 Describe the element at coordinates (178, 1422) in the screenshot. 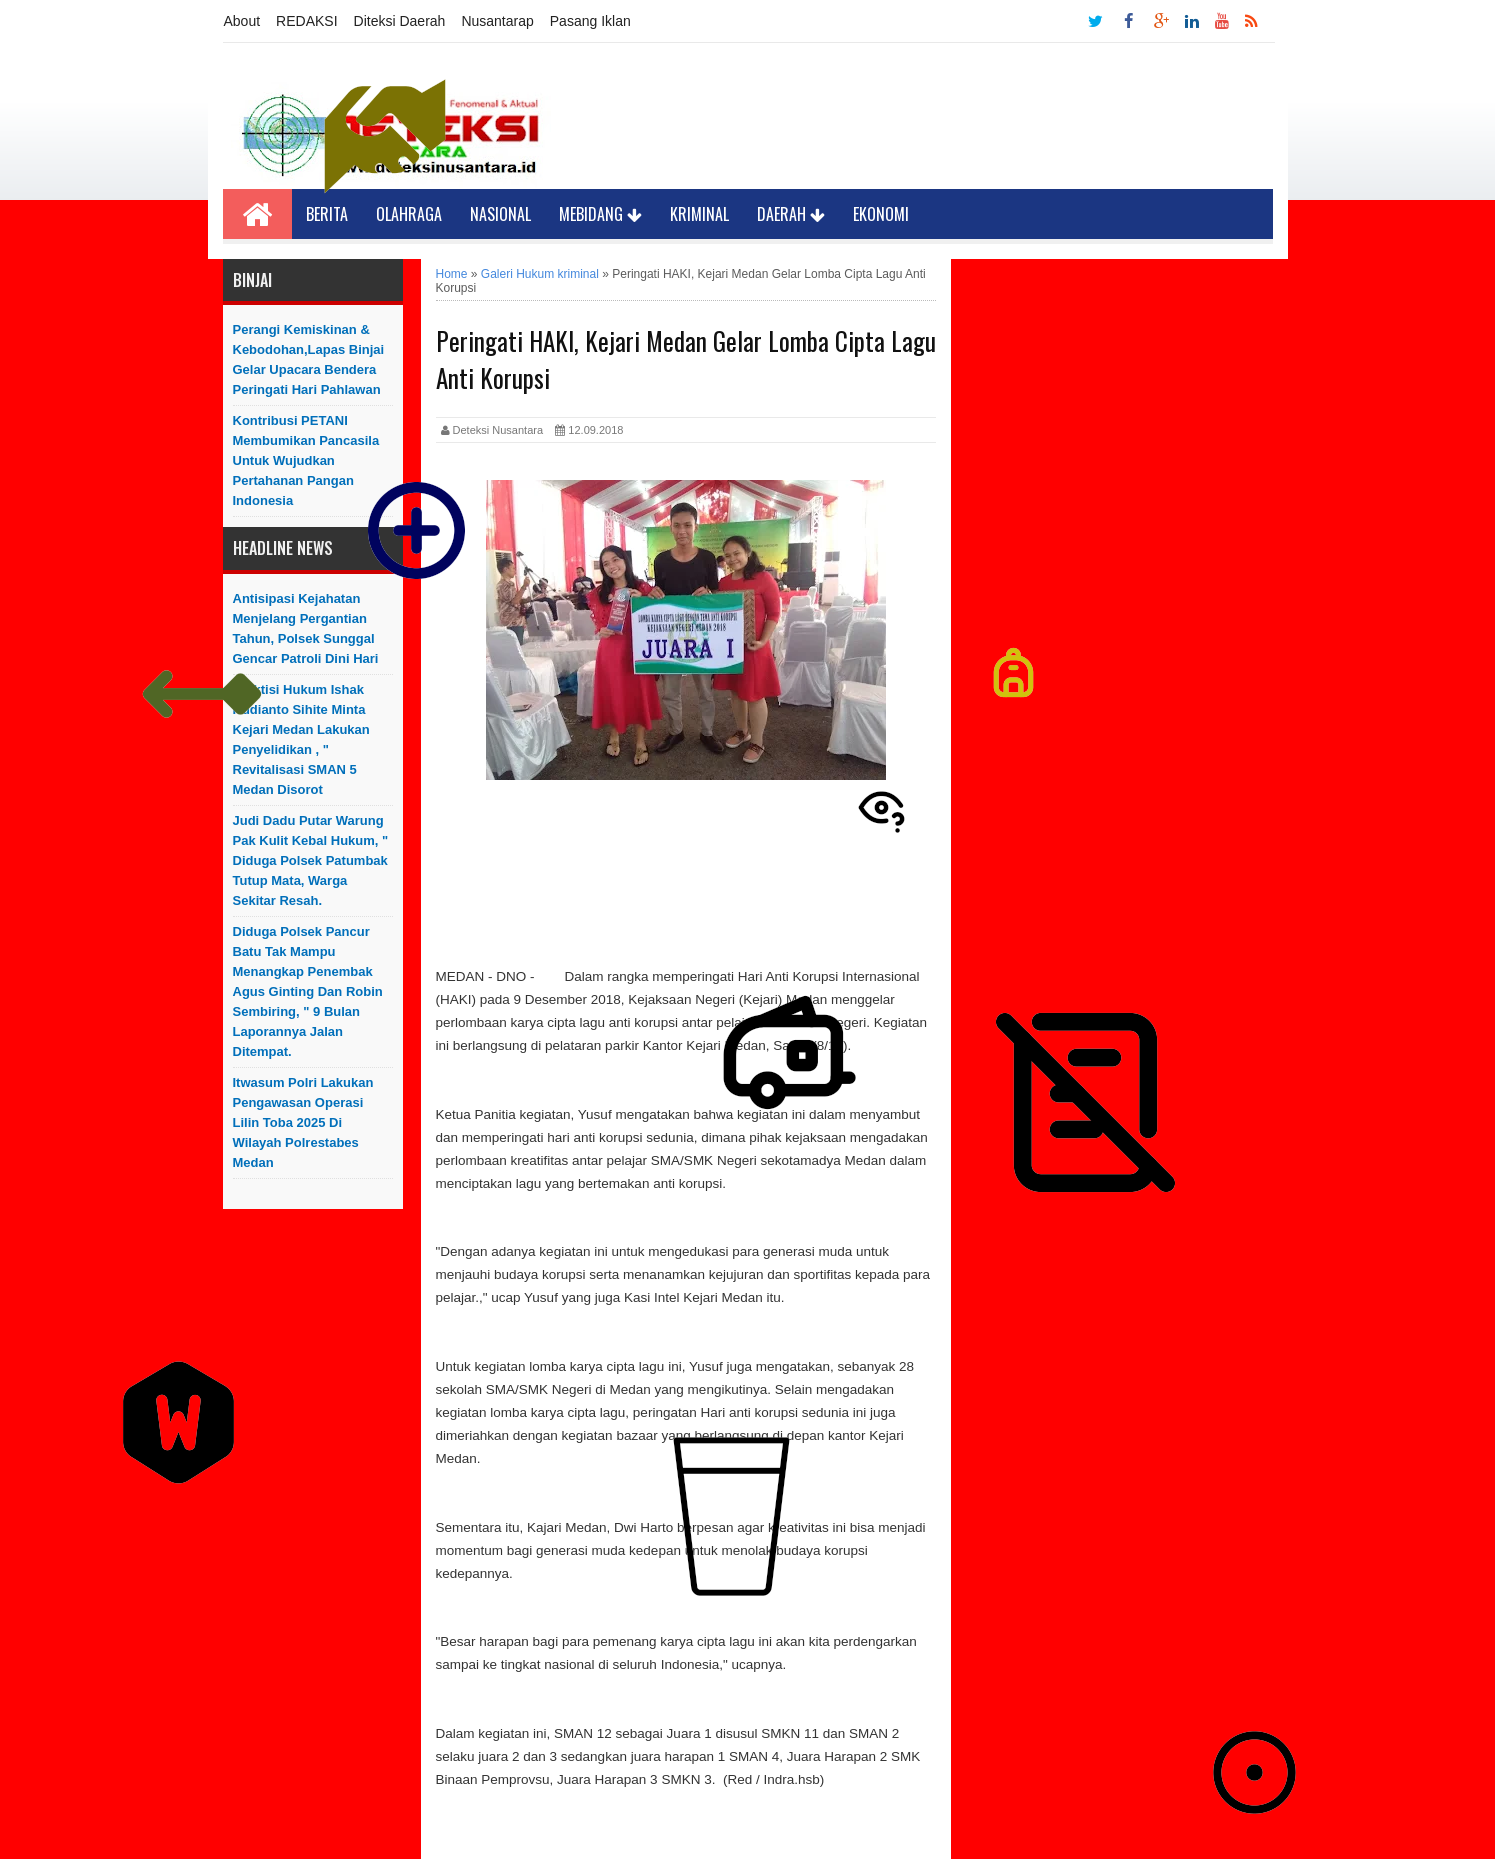

I see `access wallet or payment features` at that location.